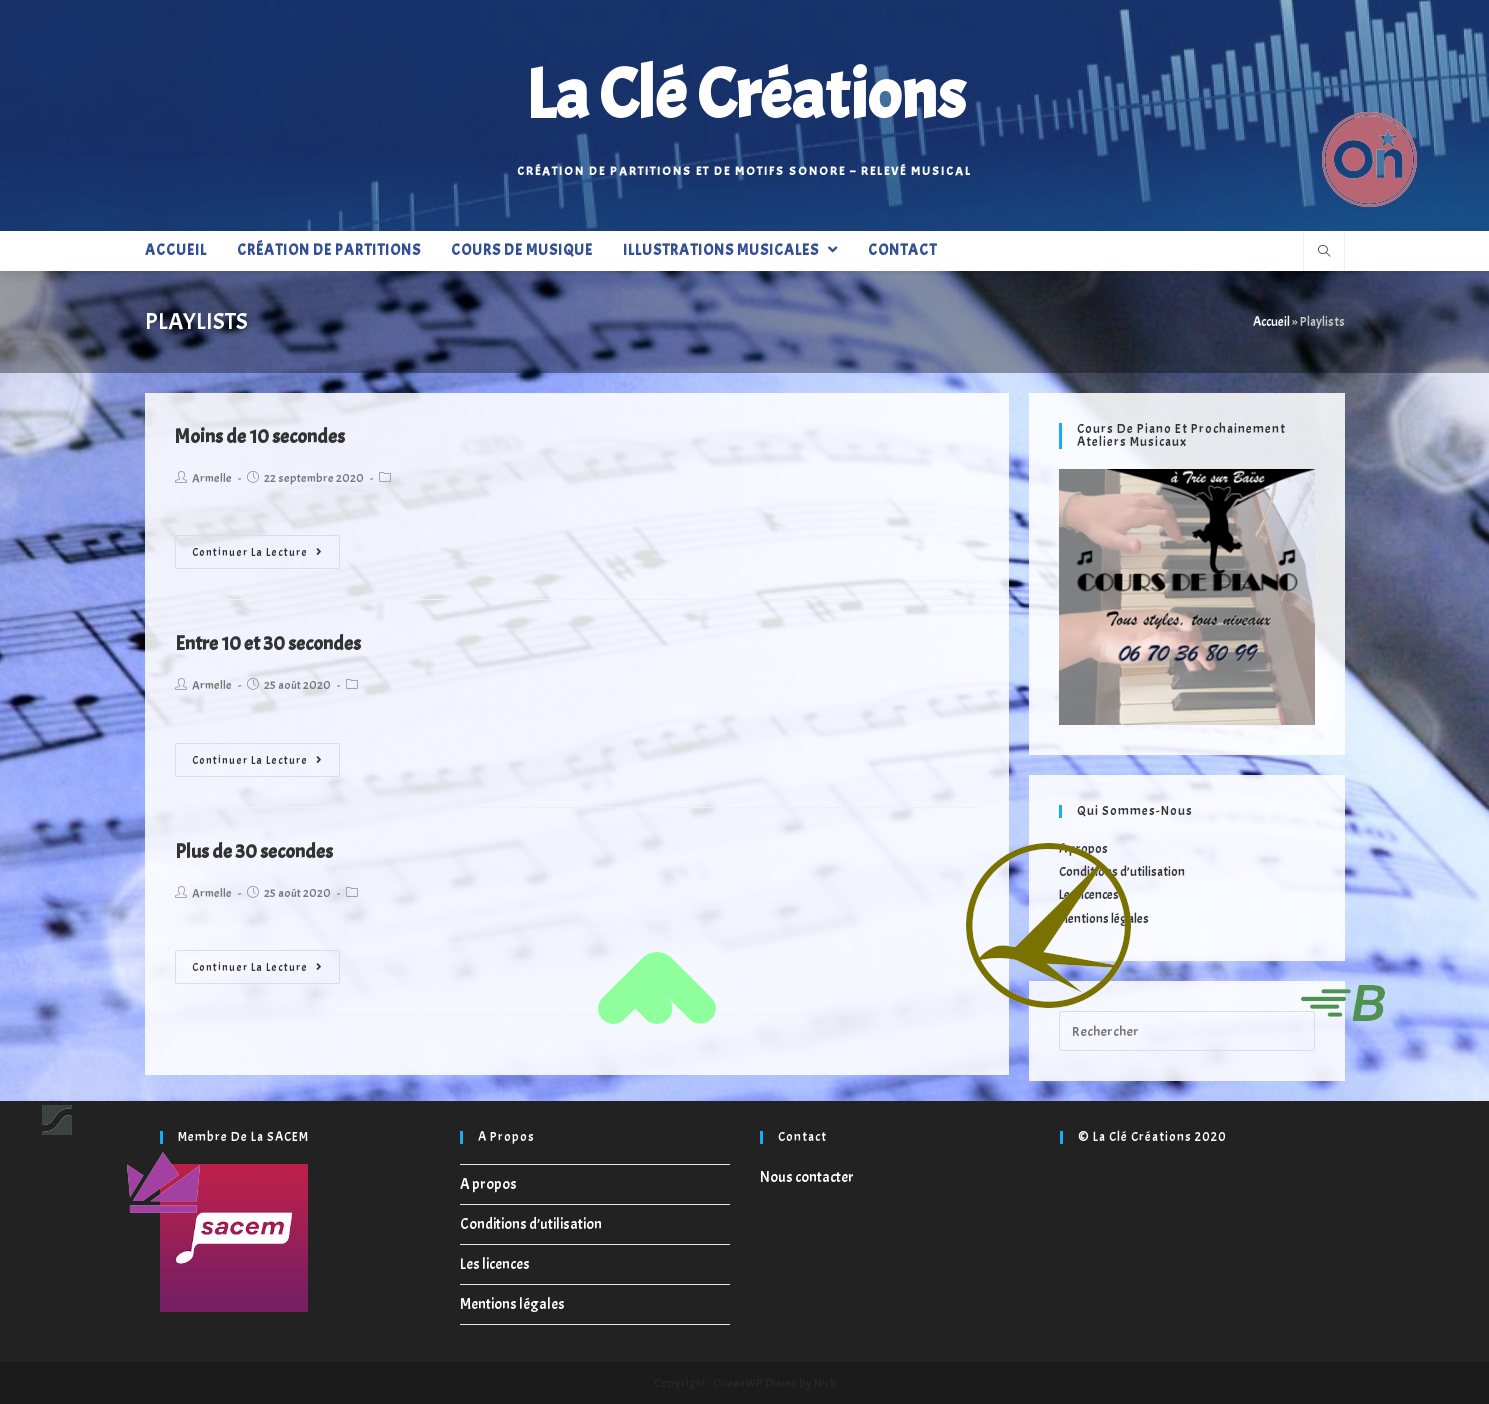  I want to click on open FontBase font management app, so click(657, 988).